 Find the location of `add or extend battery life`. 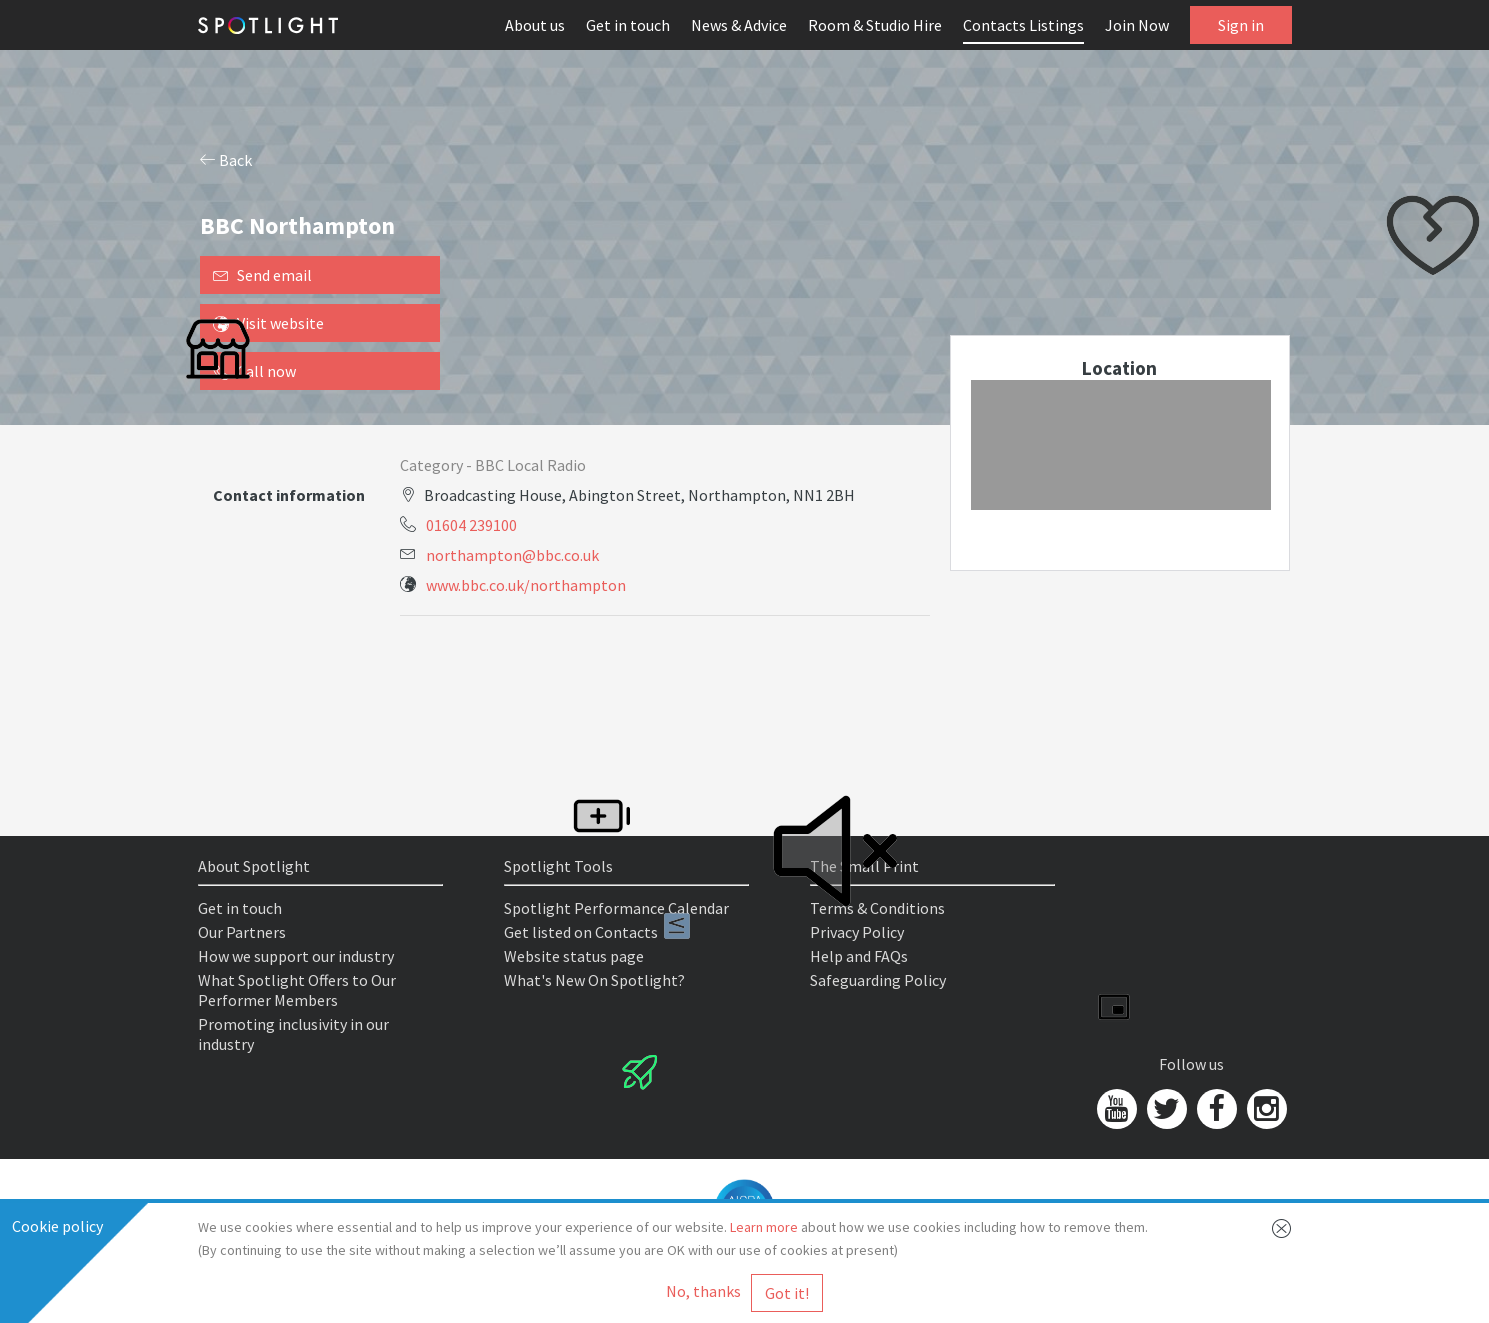

add or extend battery life is located at coordinates (601, 816).